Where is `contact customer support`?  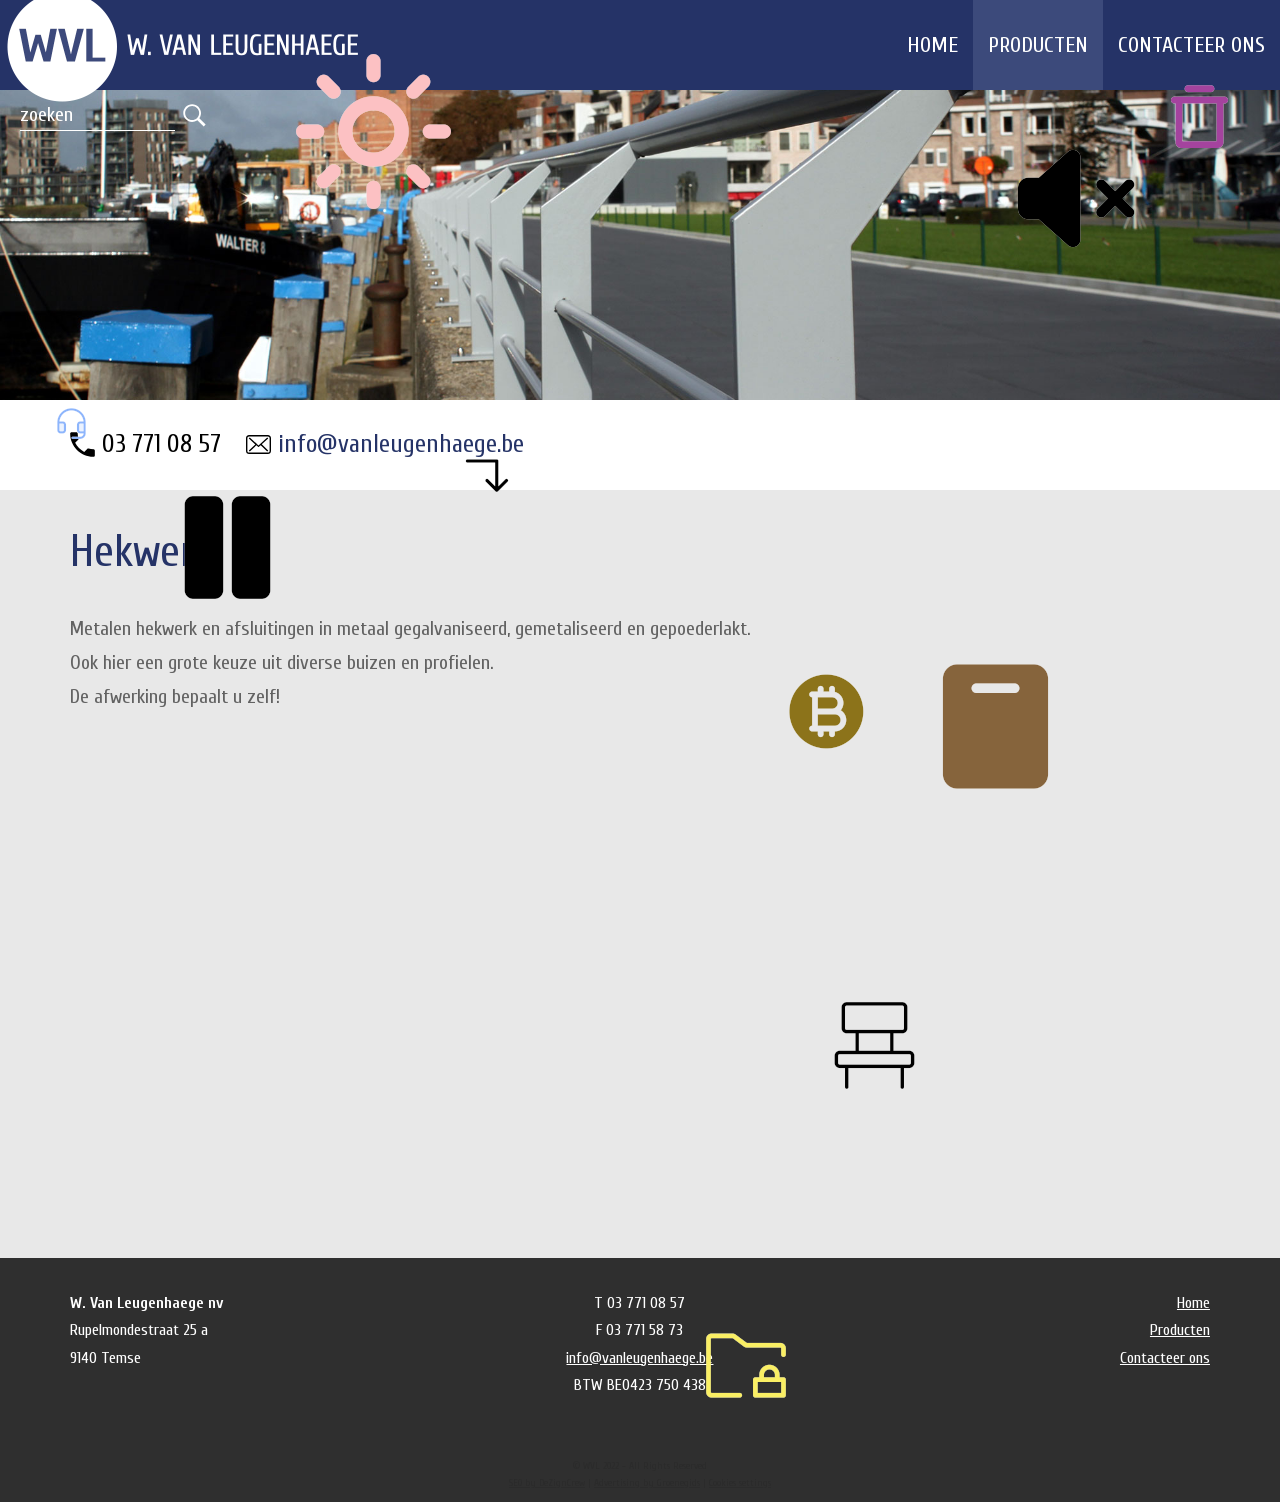
contact customer support is located at coordinates (71, 422).